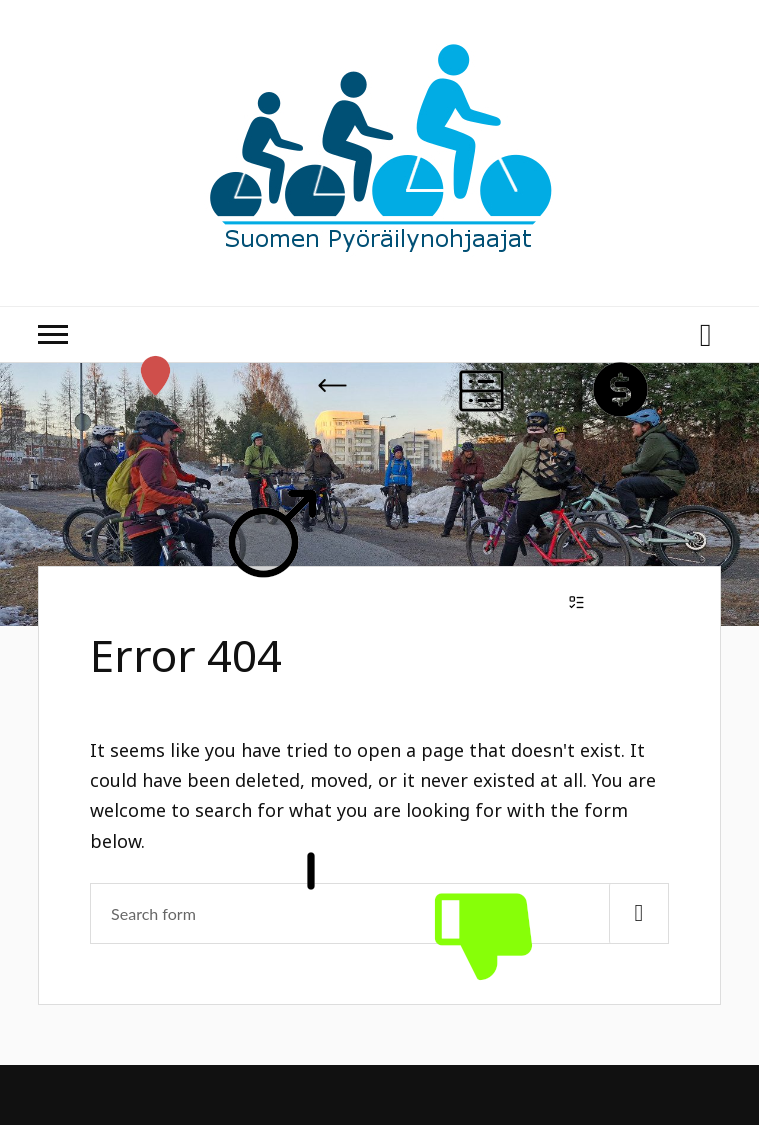 This screenshot has height=1125, width=759. Describe the element at coordinates (620, 389) in the screenshot. I see `view account balance or financial summary` at that location.